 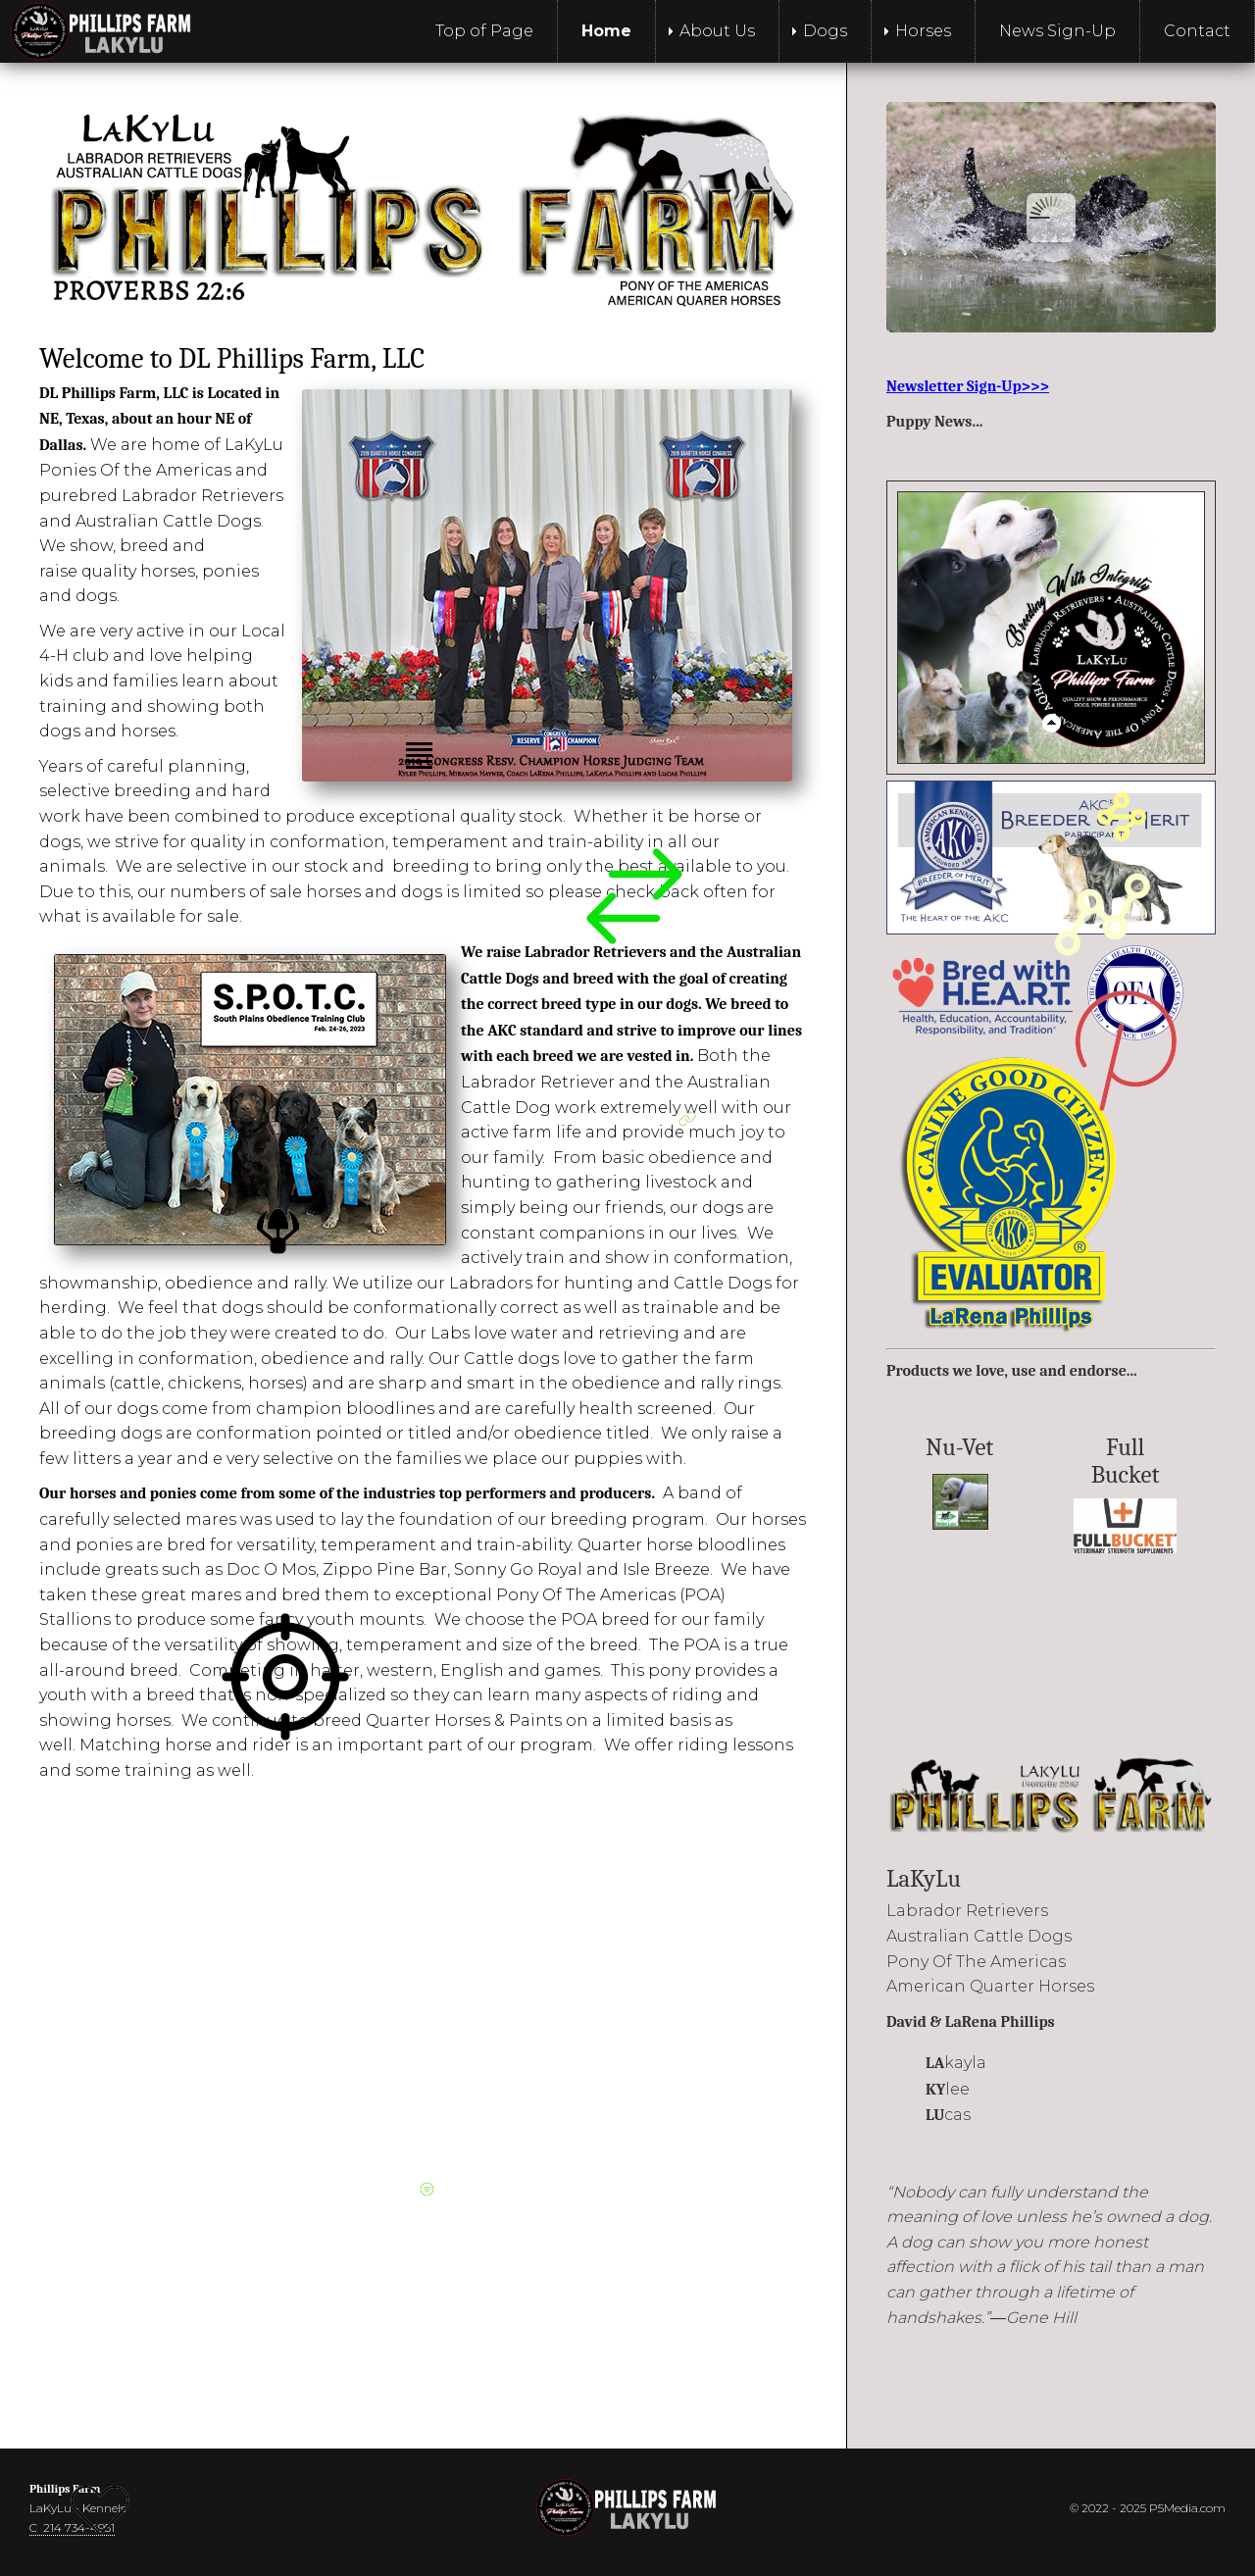 I want to click on add to favorites, so click(x=100, y=2508).